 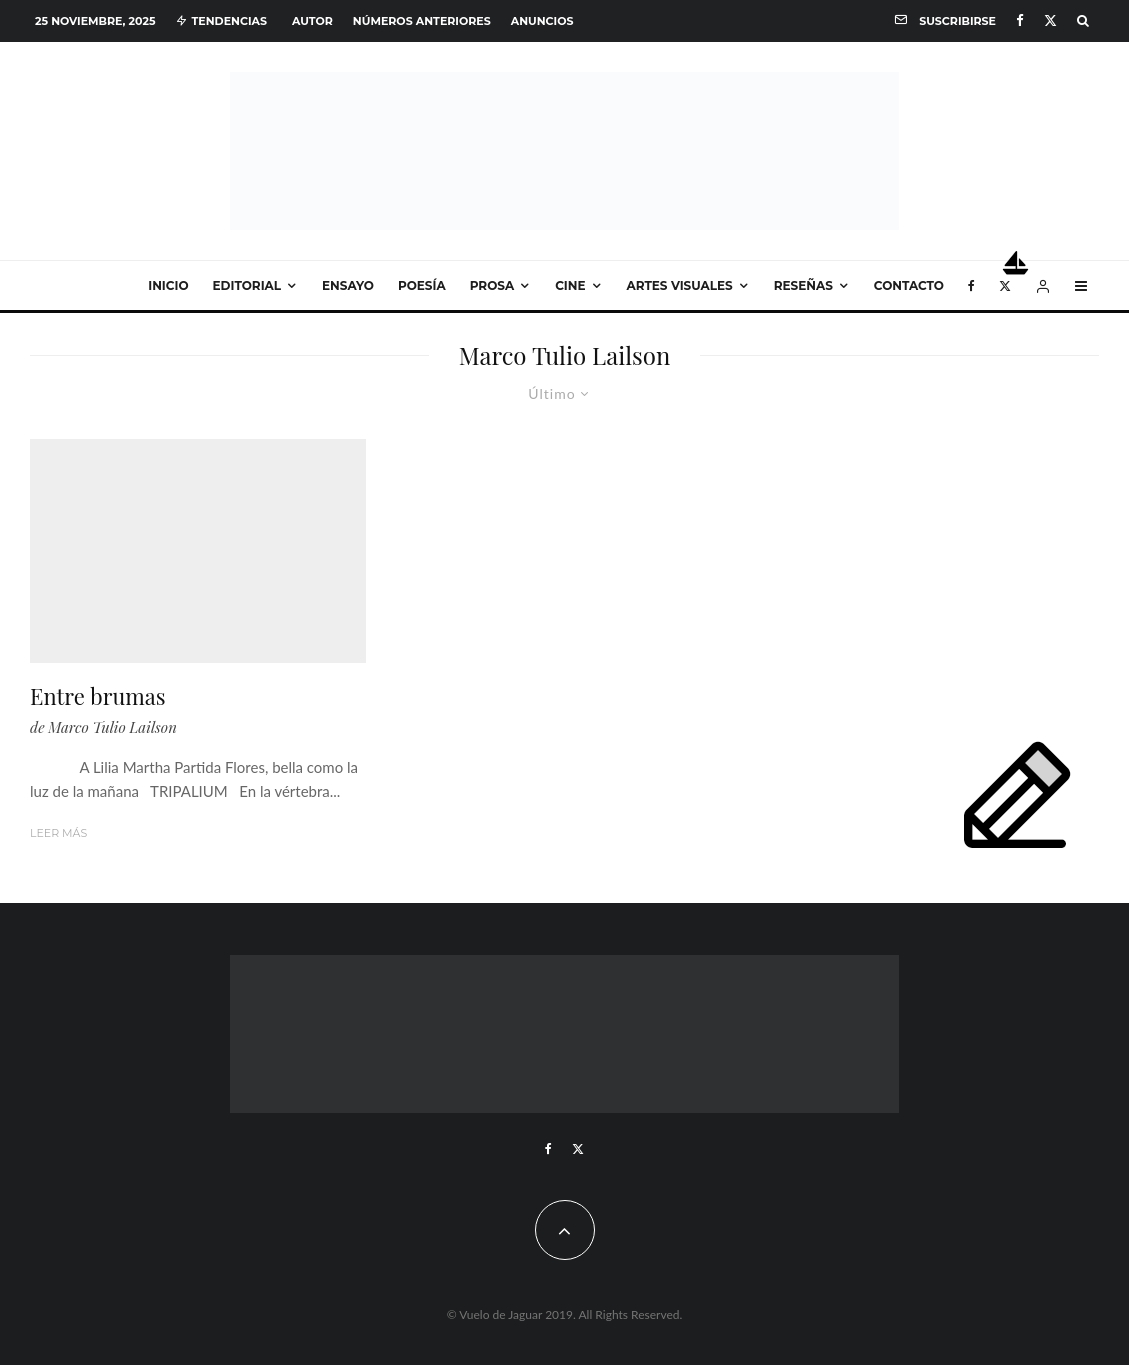 What do you see at coordinates (1015, 264) in the screenshot?
I see `access sailing or boating features` at bounding box center [1015, 264].